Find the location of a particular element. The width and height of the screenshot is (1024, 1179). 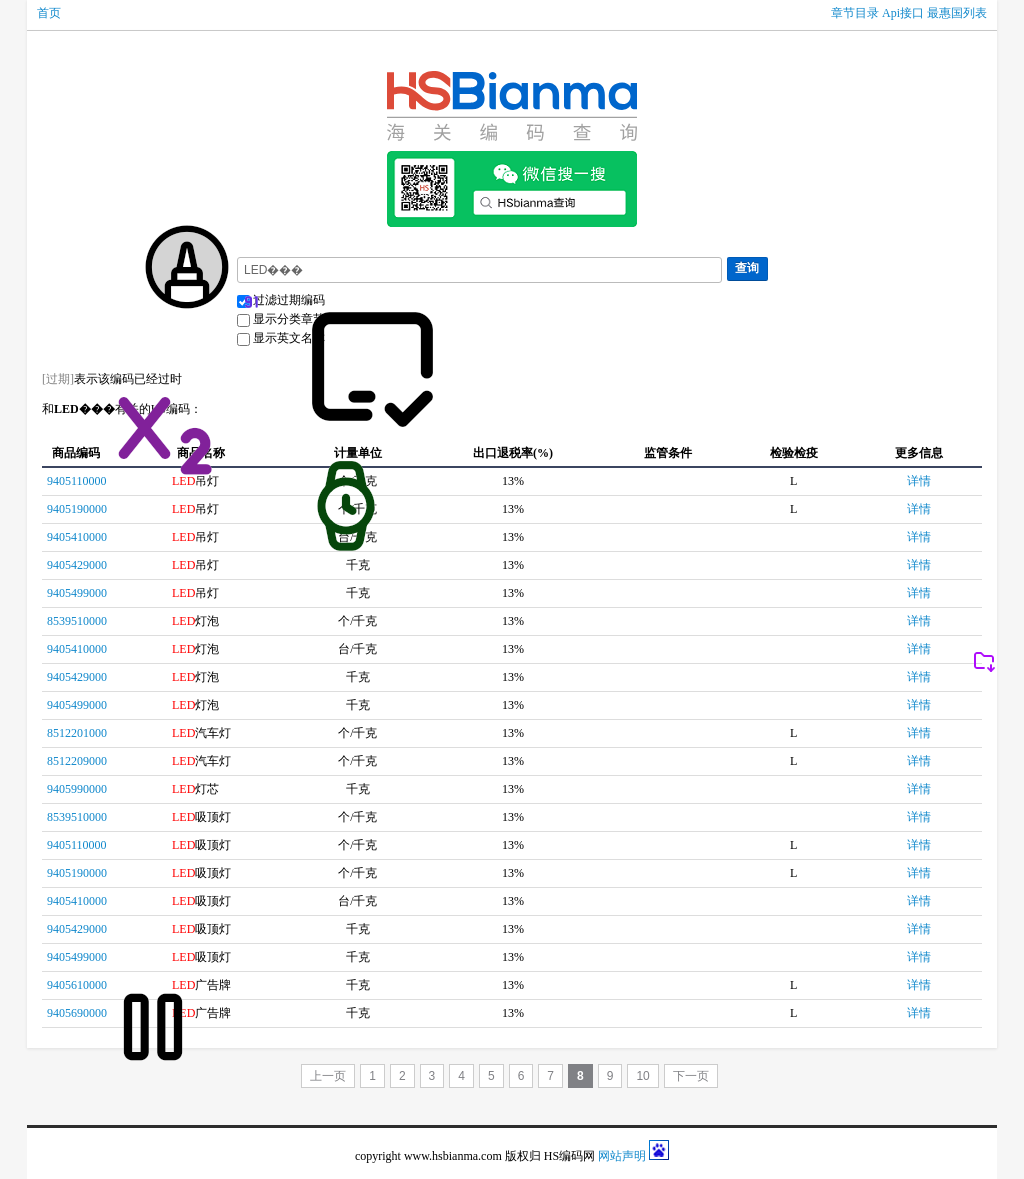

view watch or wearable device settings is located at coordinates (346, 506).